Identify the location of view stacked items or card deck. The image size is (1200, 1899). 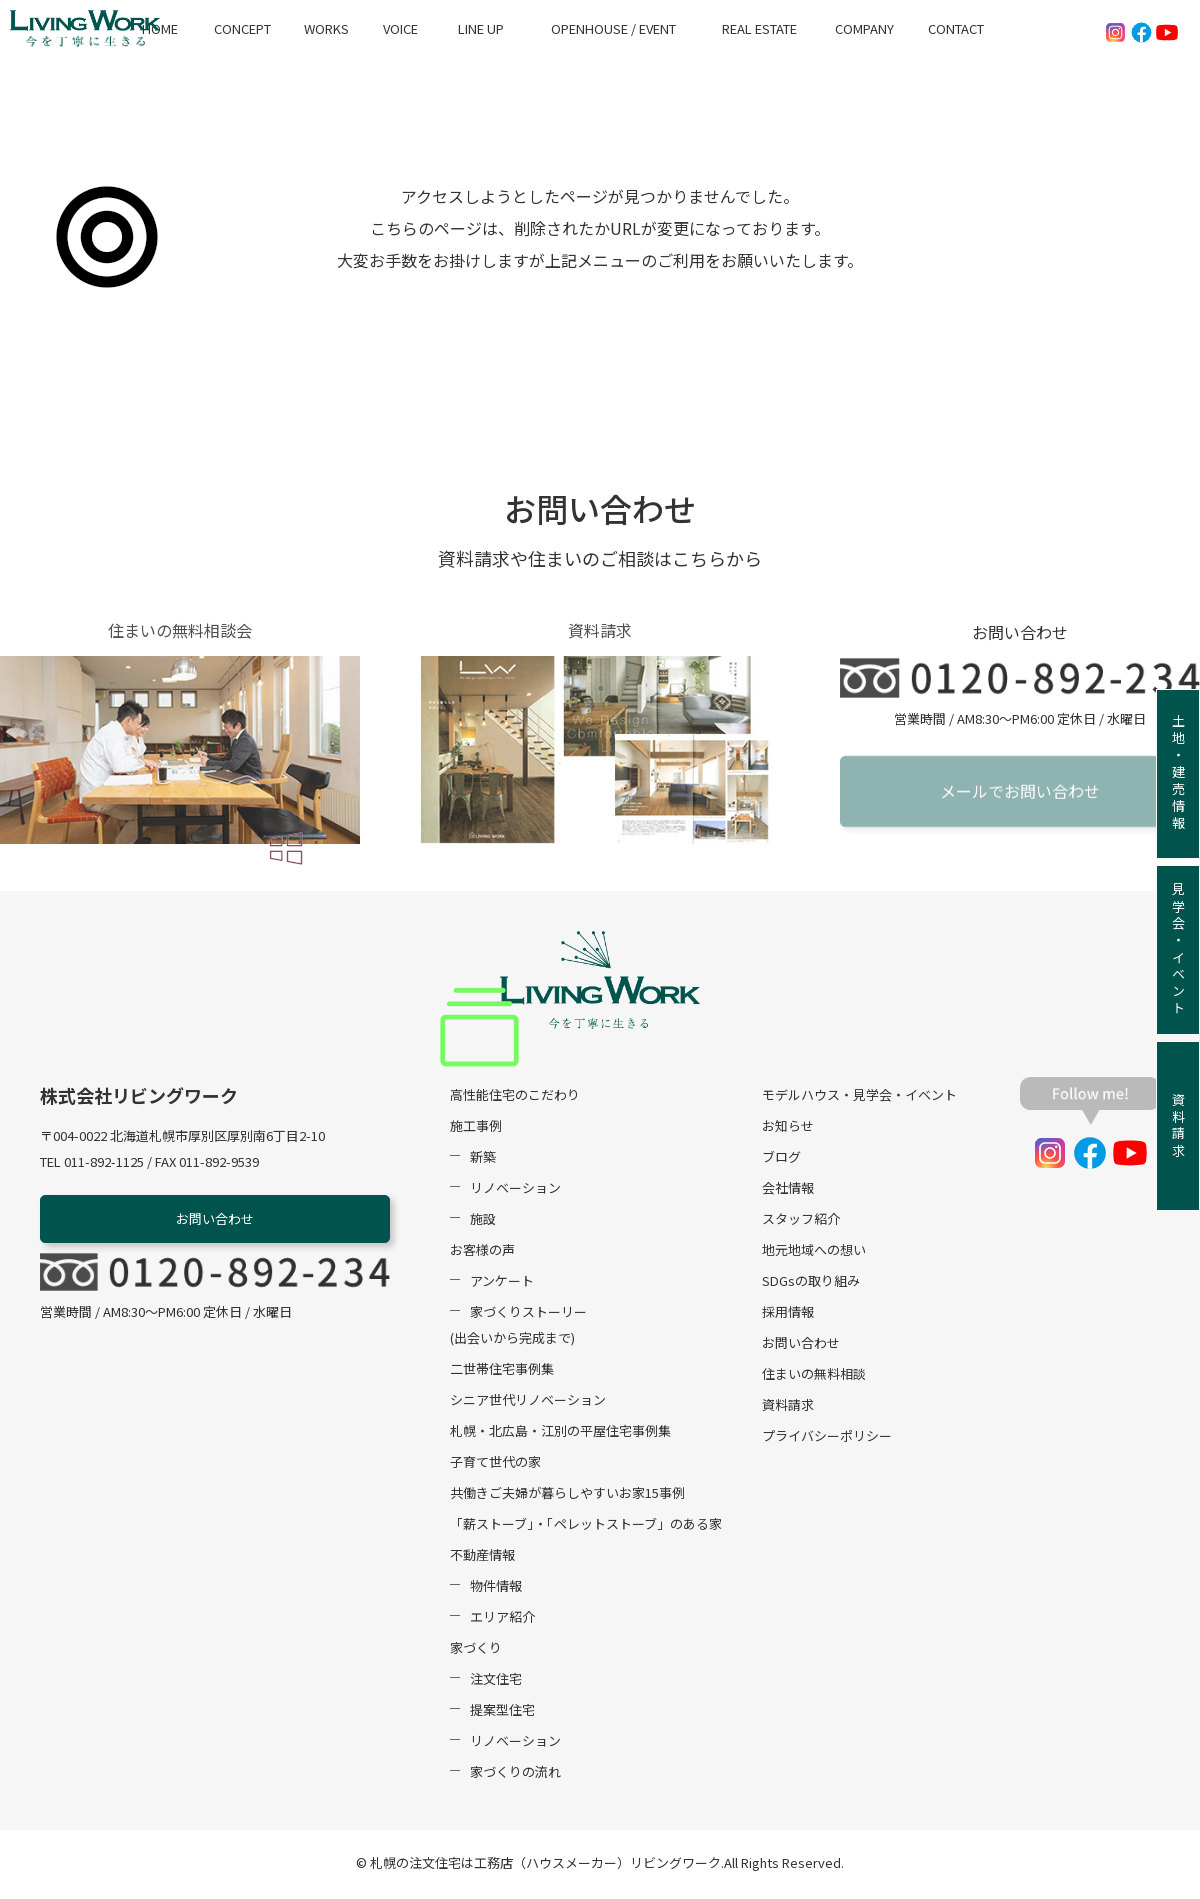
(479, 1030).